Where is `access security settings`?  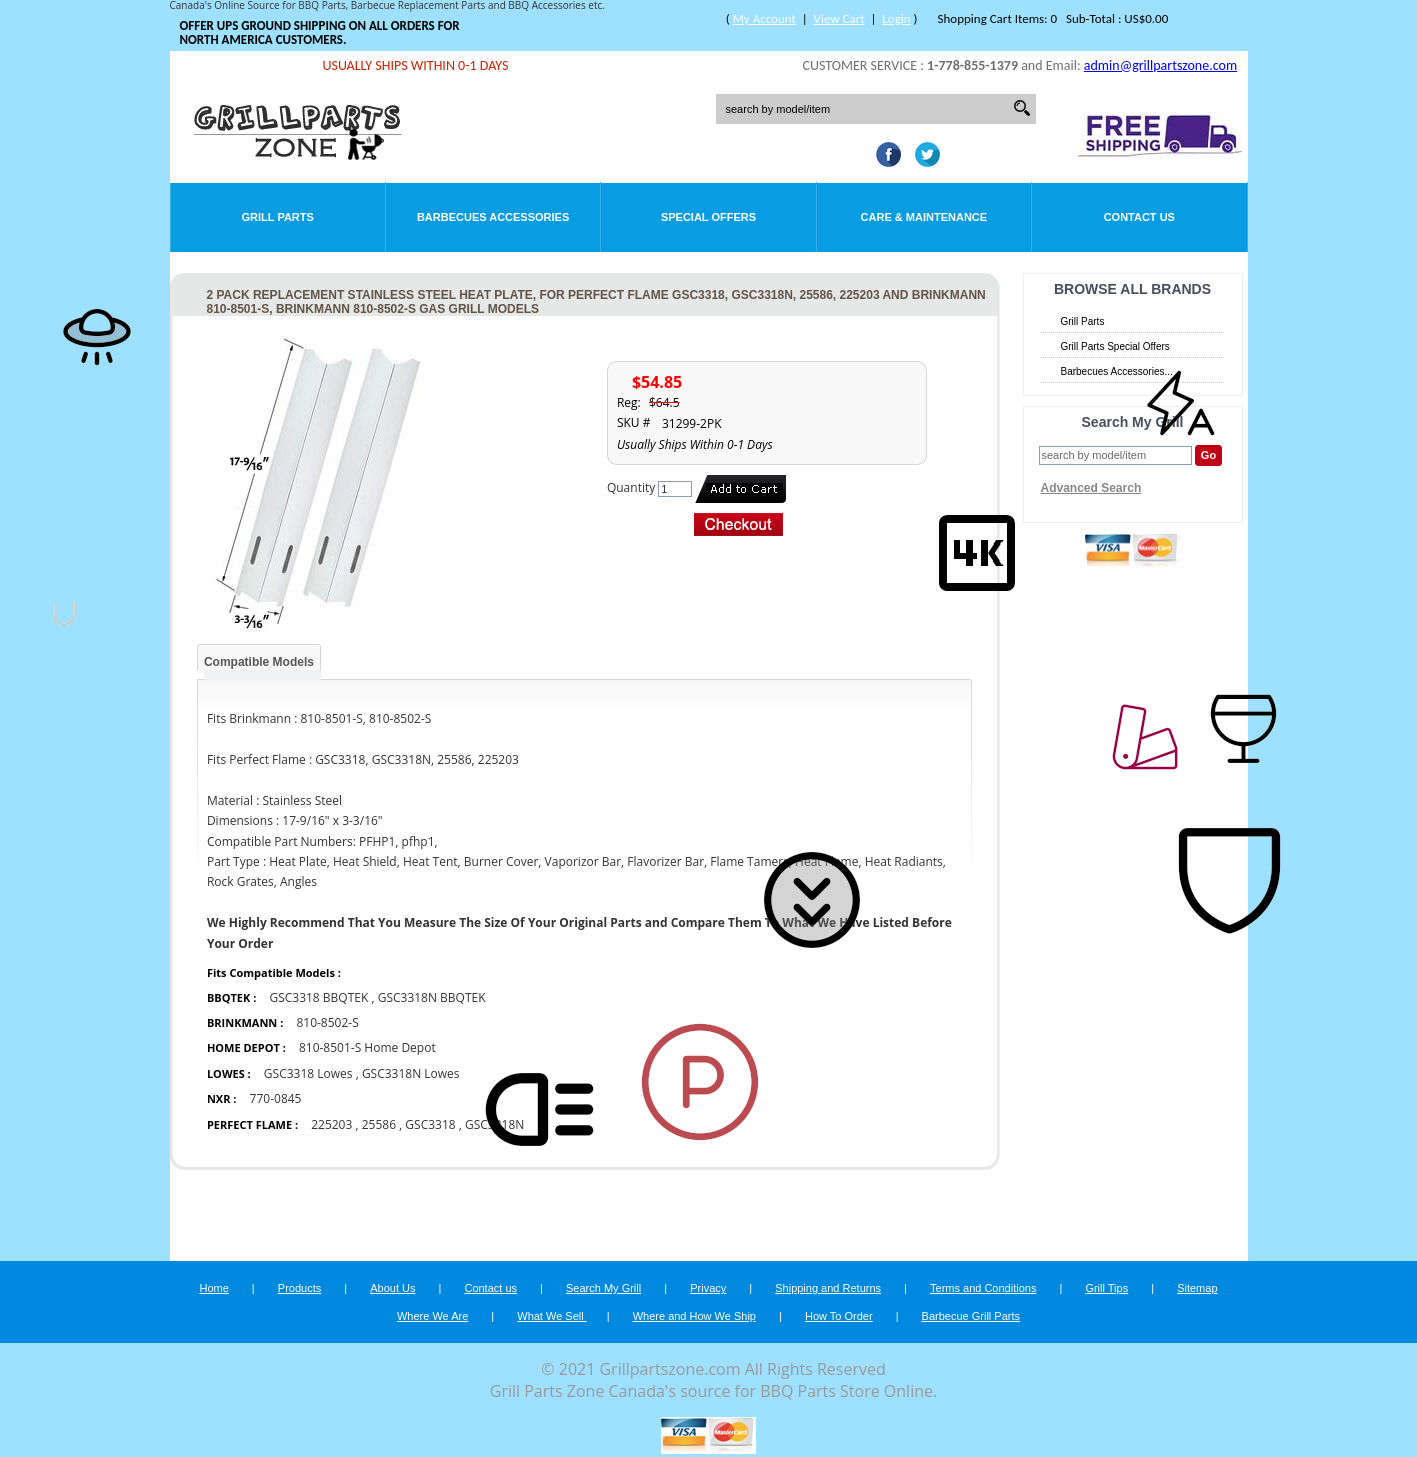
access security settings is located at coordinates (1229, 874).